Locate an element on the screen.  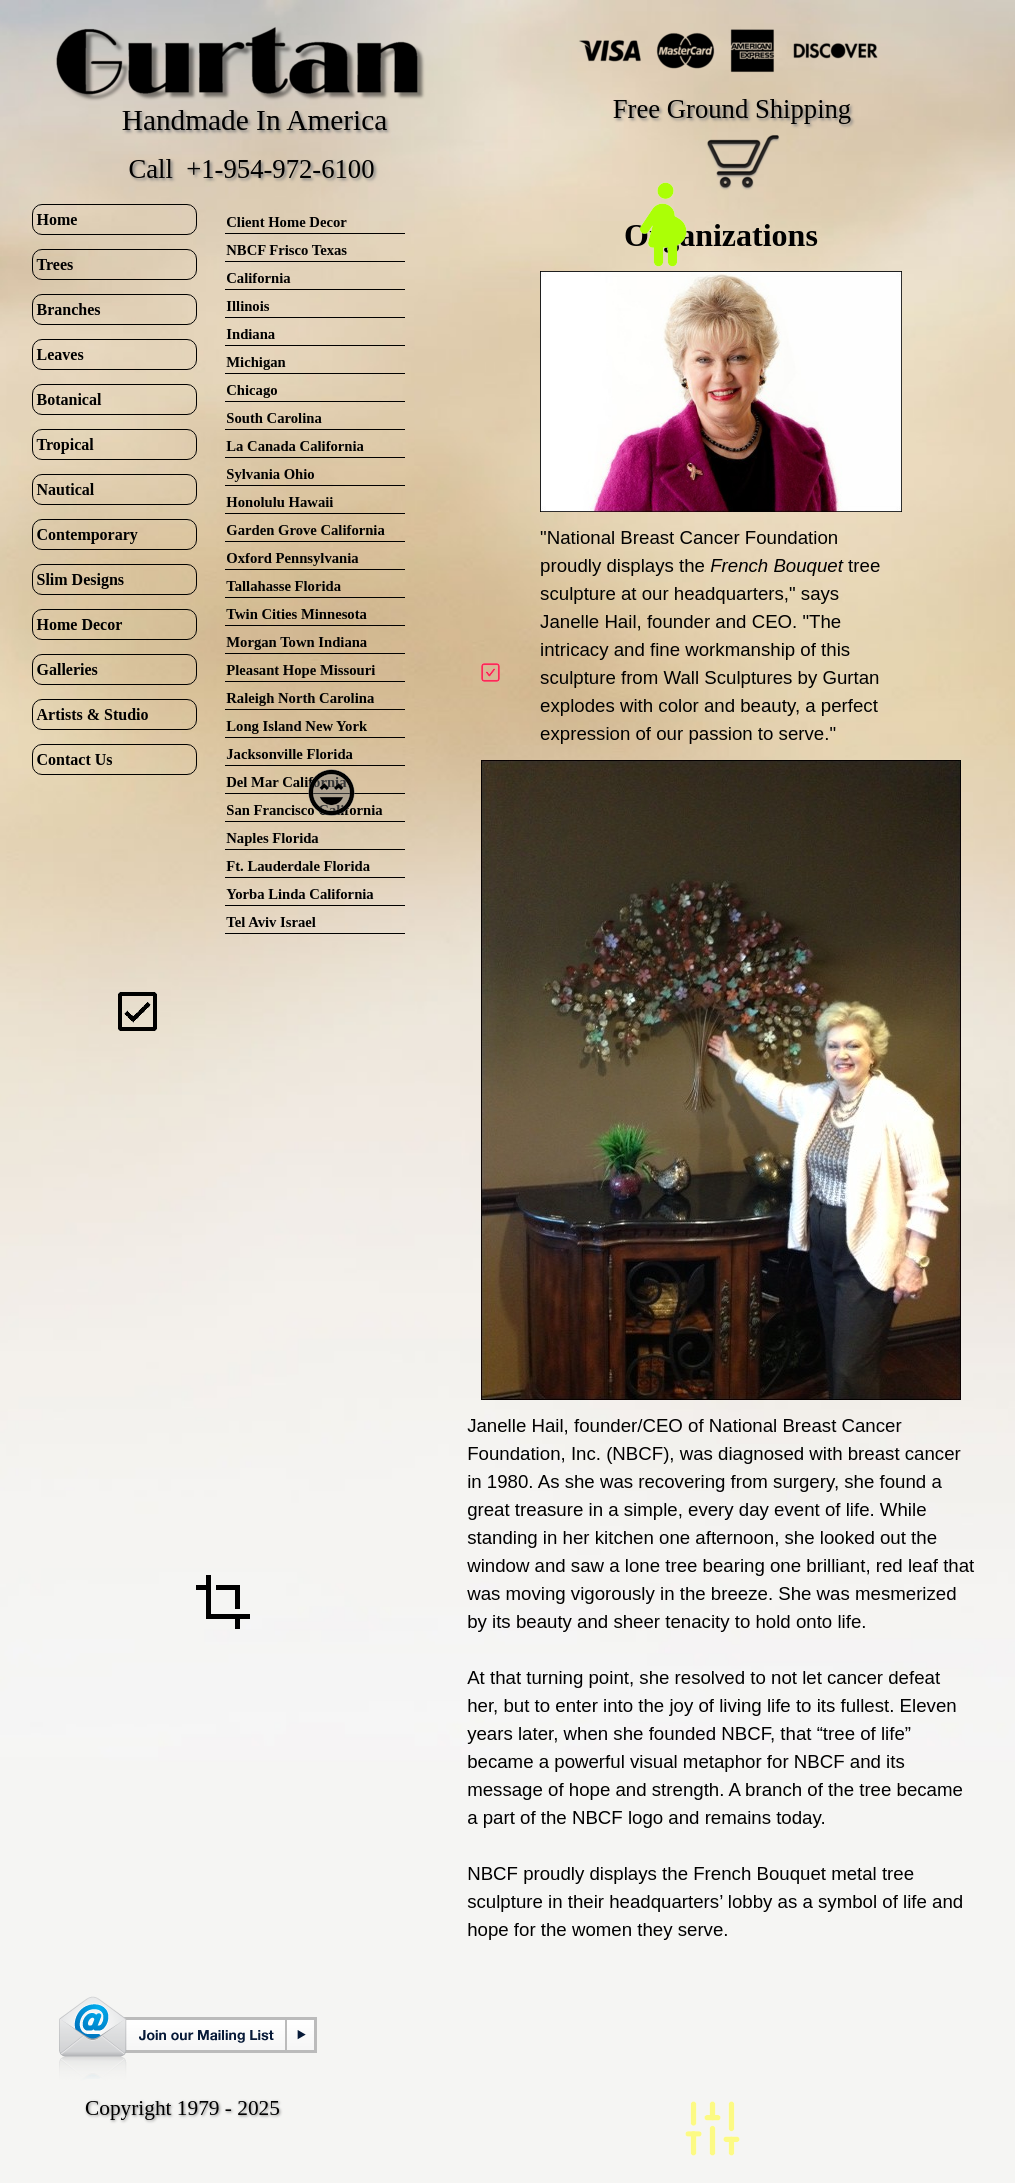
rate your experience as very satisfied is located at coordinates (331, 792).